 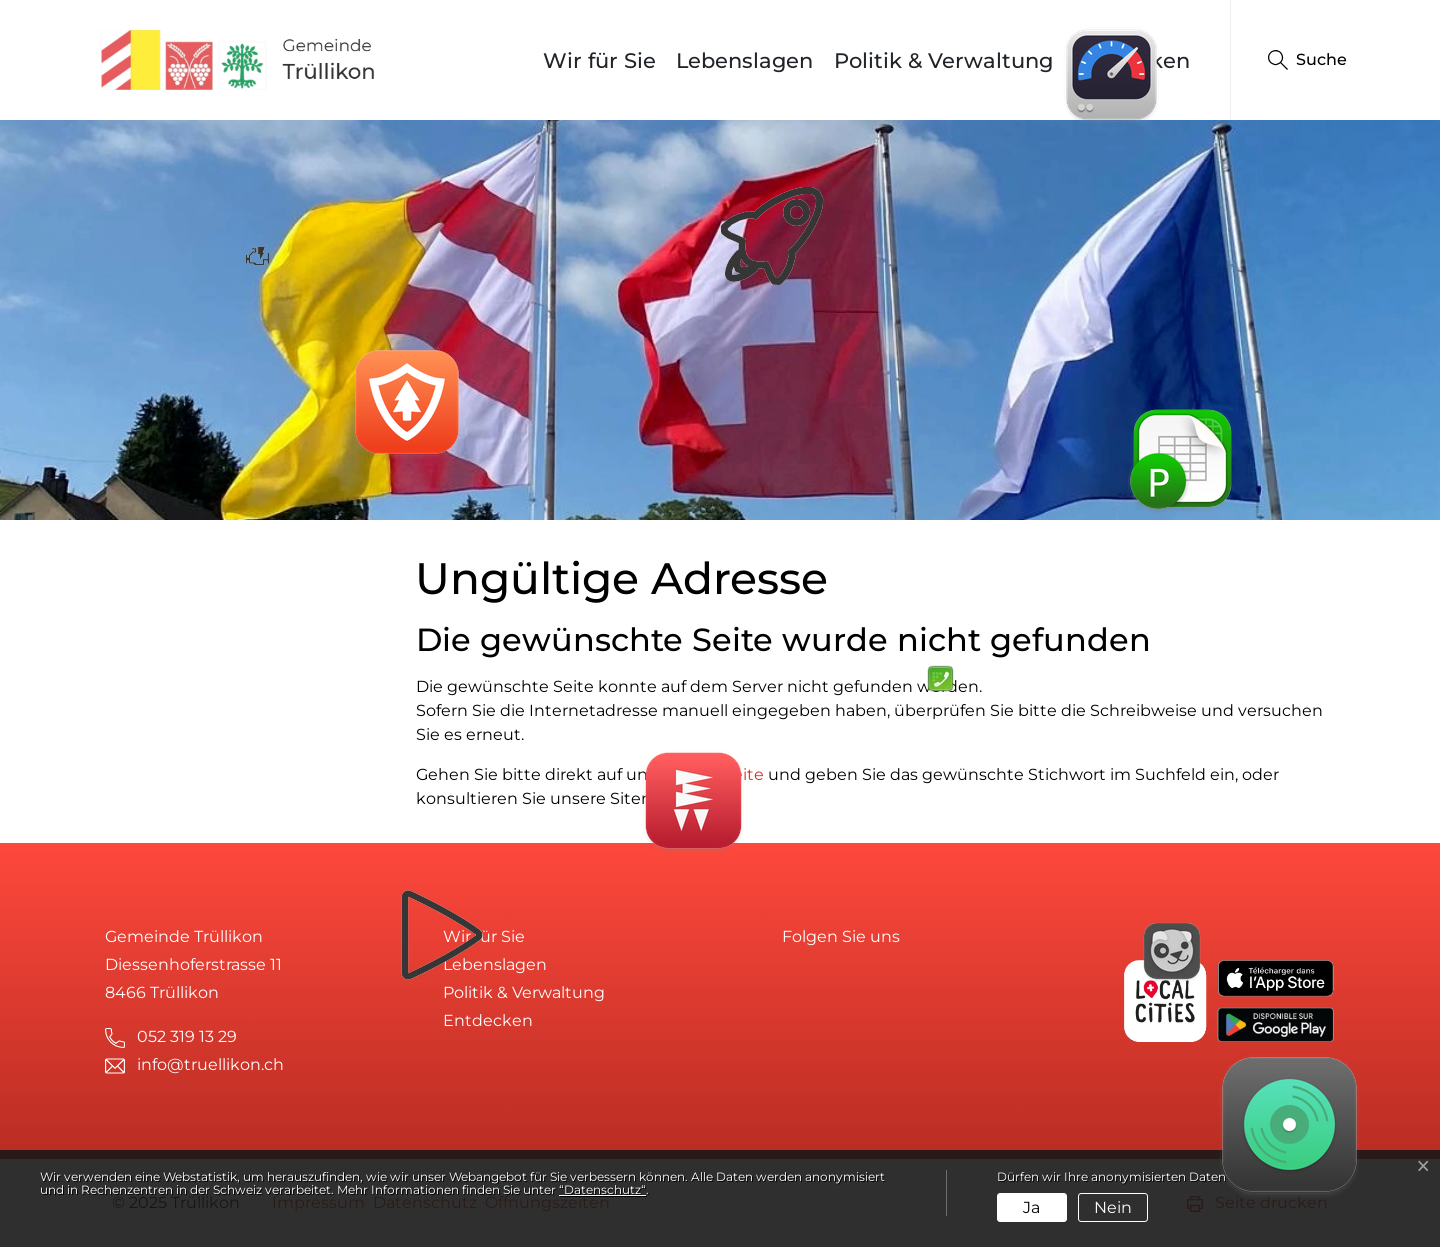 What do you see at coordinates (693, 800) in the screenshot?
I see `open persepolis download manager` at bounding box center [693, 800].